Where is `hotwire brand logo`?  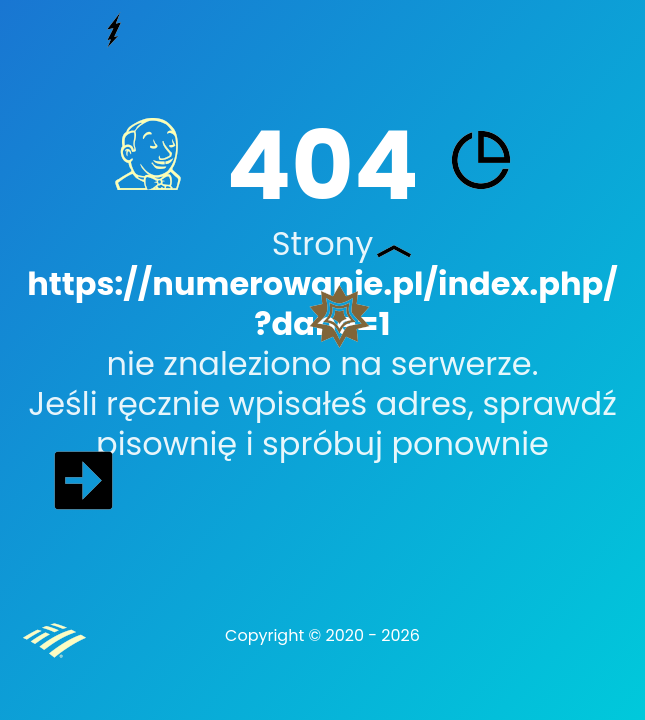
hotwire brand logo is located at coordinates (114, 30).